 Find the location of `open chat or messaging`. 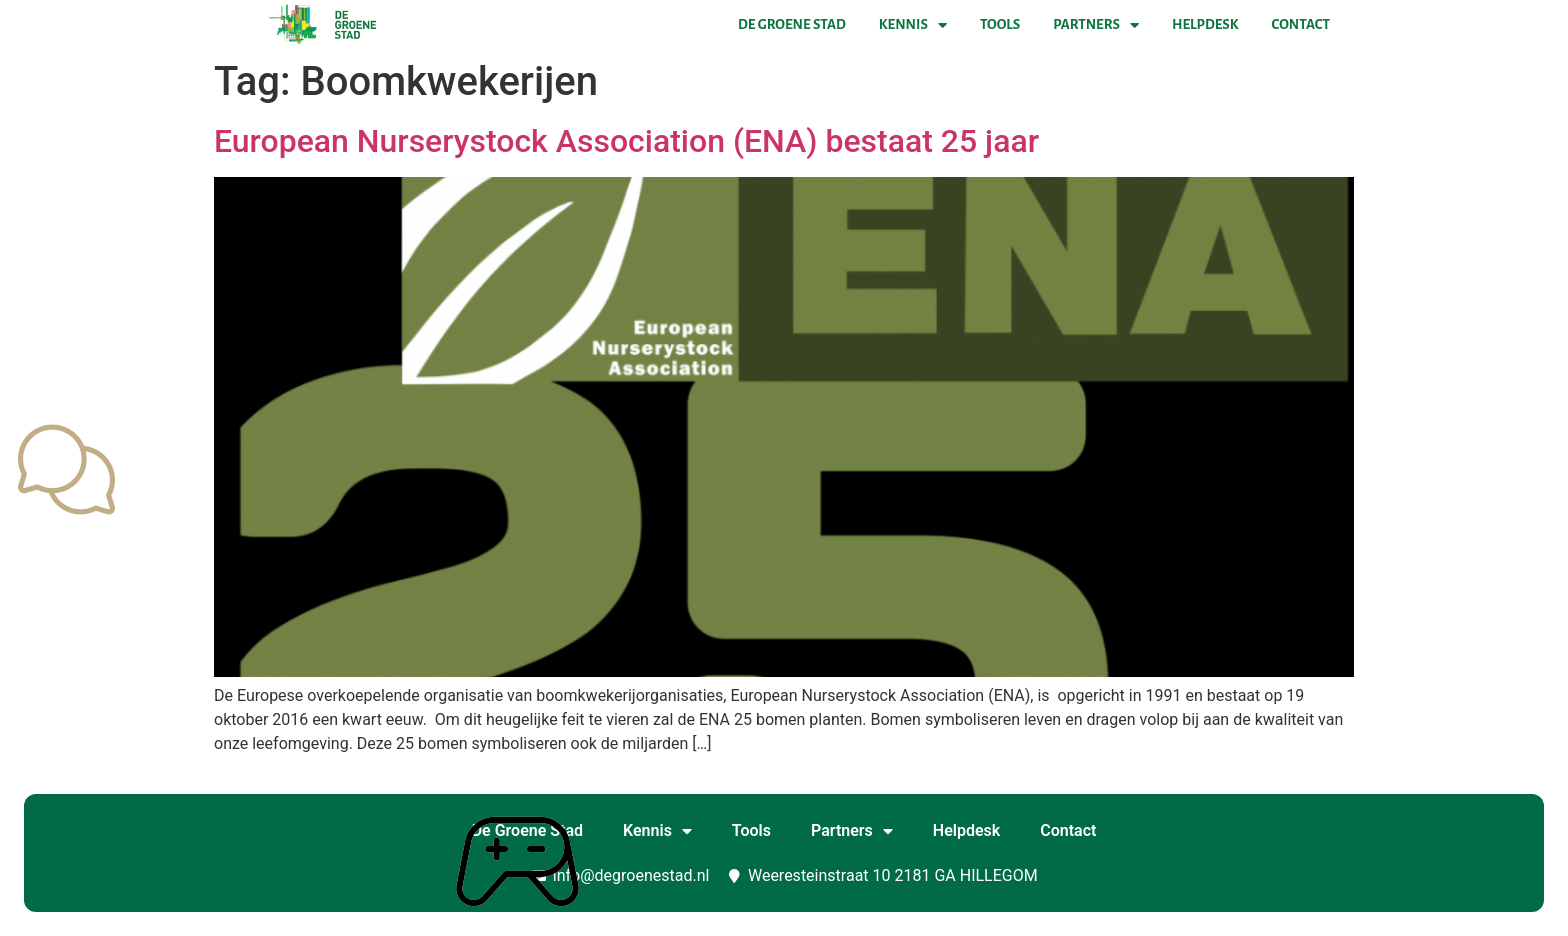

open chat or messaging is located at coordinates (66, 469).